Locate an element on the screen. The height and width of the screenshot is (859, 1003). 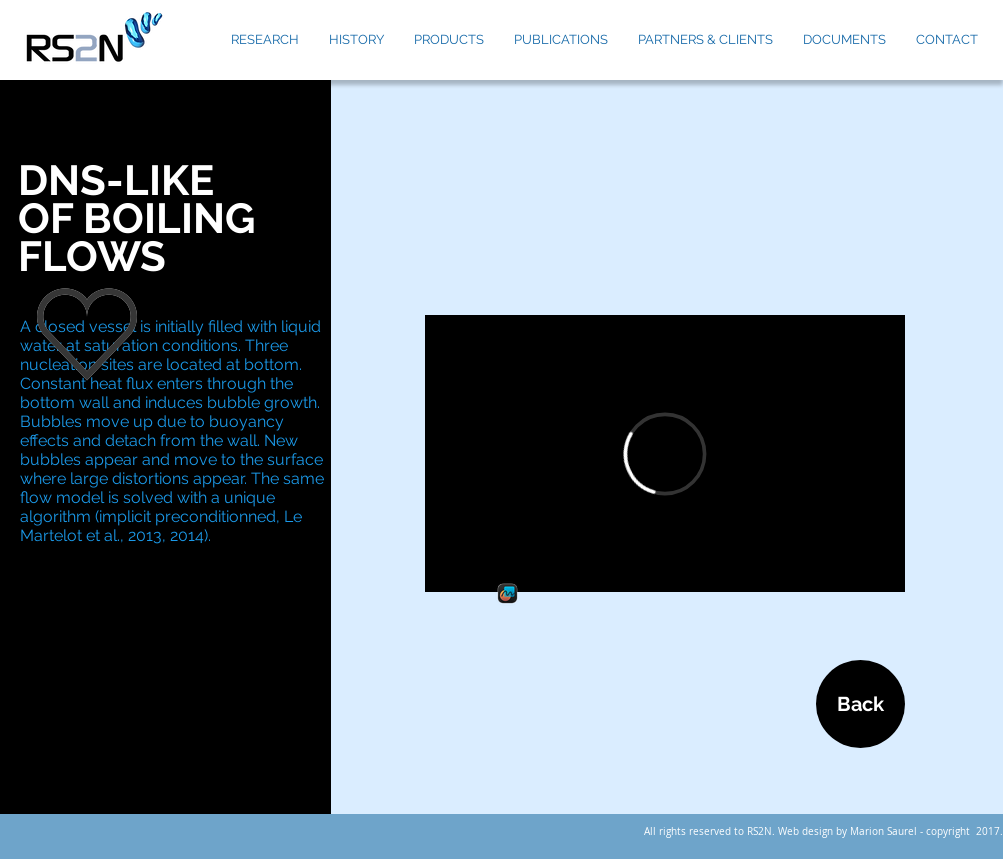
open freeform app for brainstorming and sketching is located at coordinates (507, 593).